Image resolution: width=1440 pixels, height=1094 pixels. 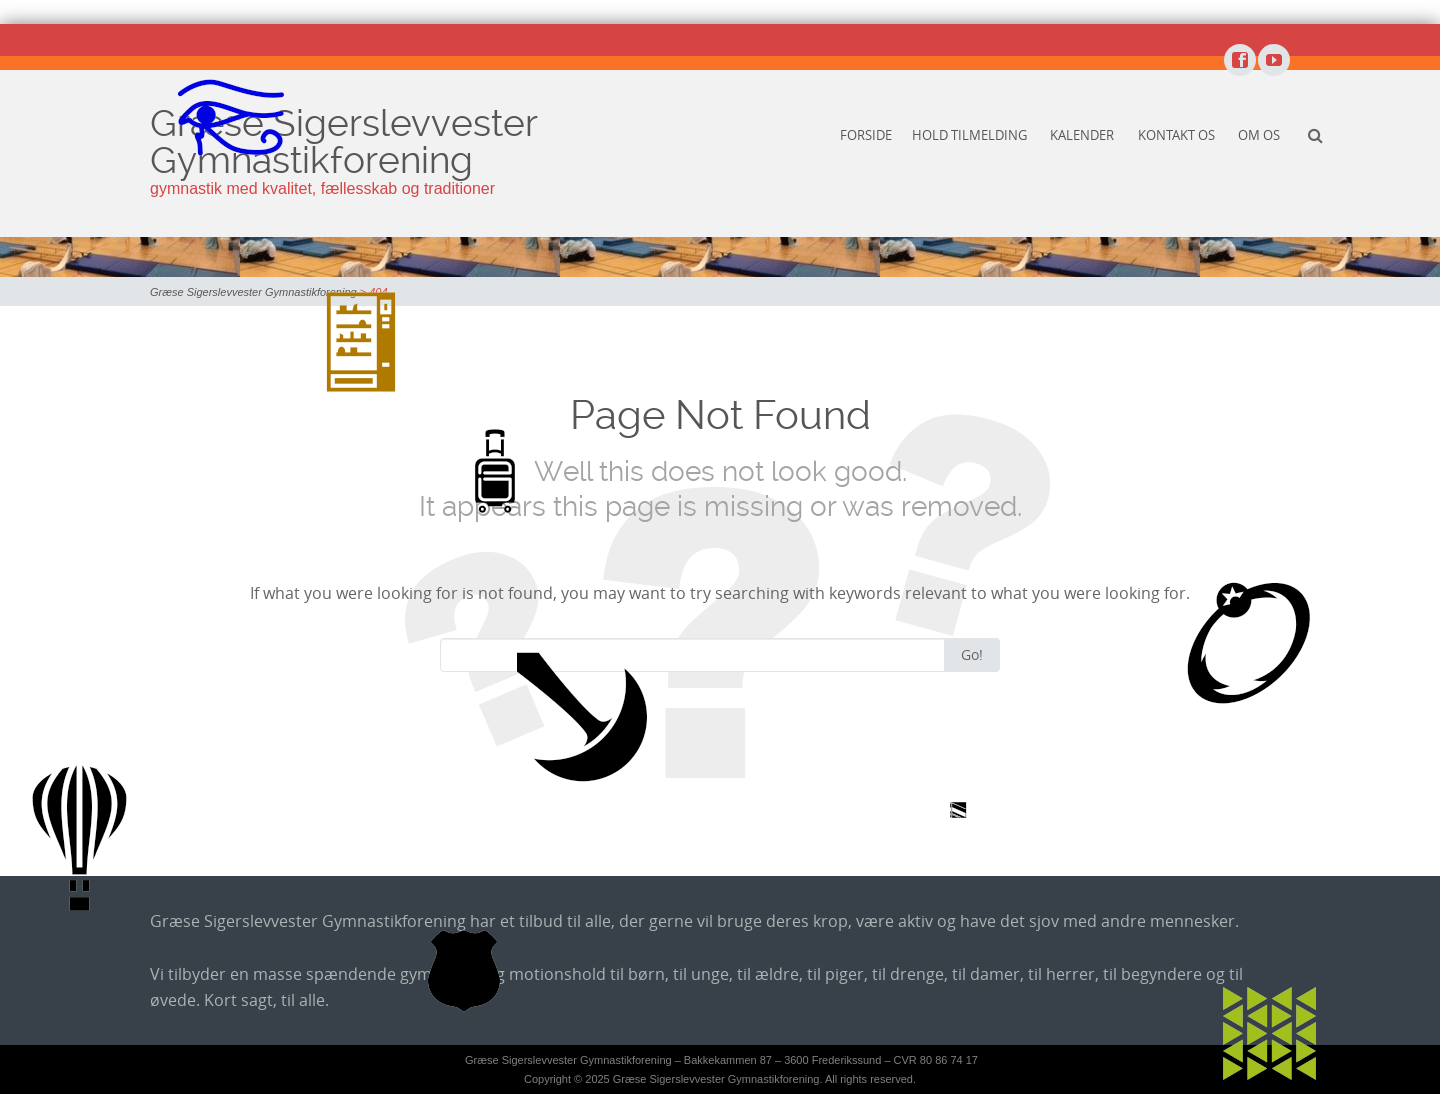 I want to click on view law enforcement or security features, so click(x=464, y=971).